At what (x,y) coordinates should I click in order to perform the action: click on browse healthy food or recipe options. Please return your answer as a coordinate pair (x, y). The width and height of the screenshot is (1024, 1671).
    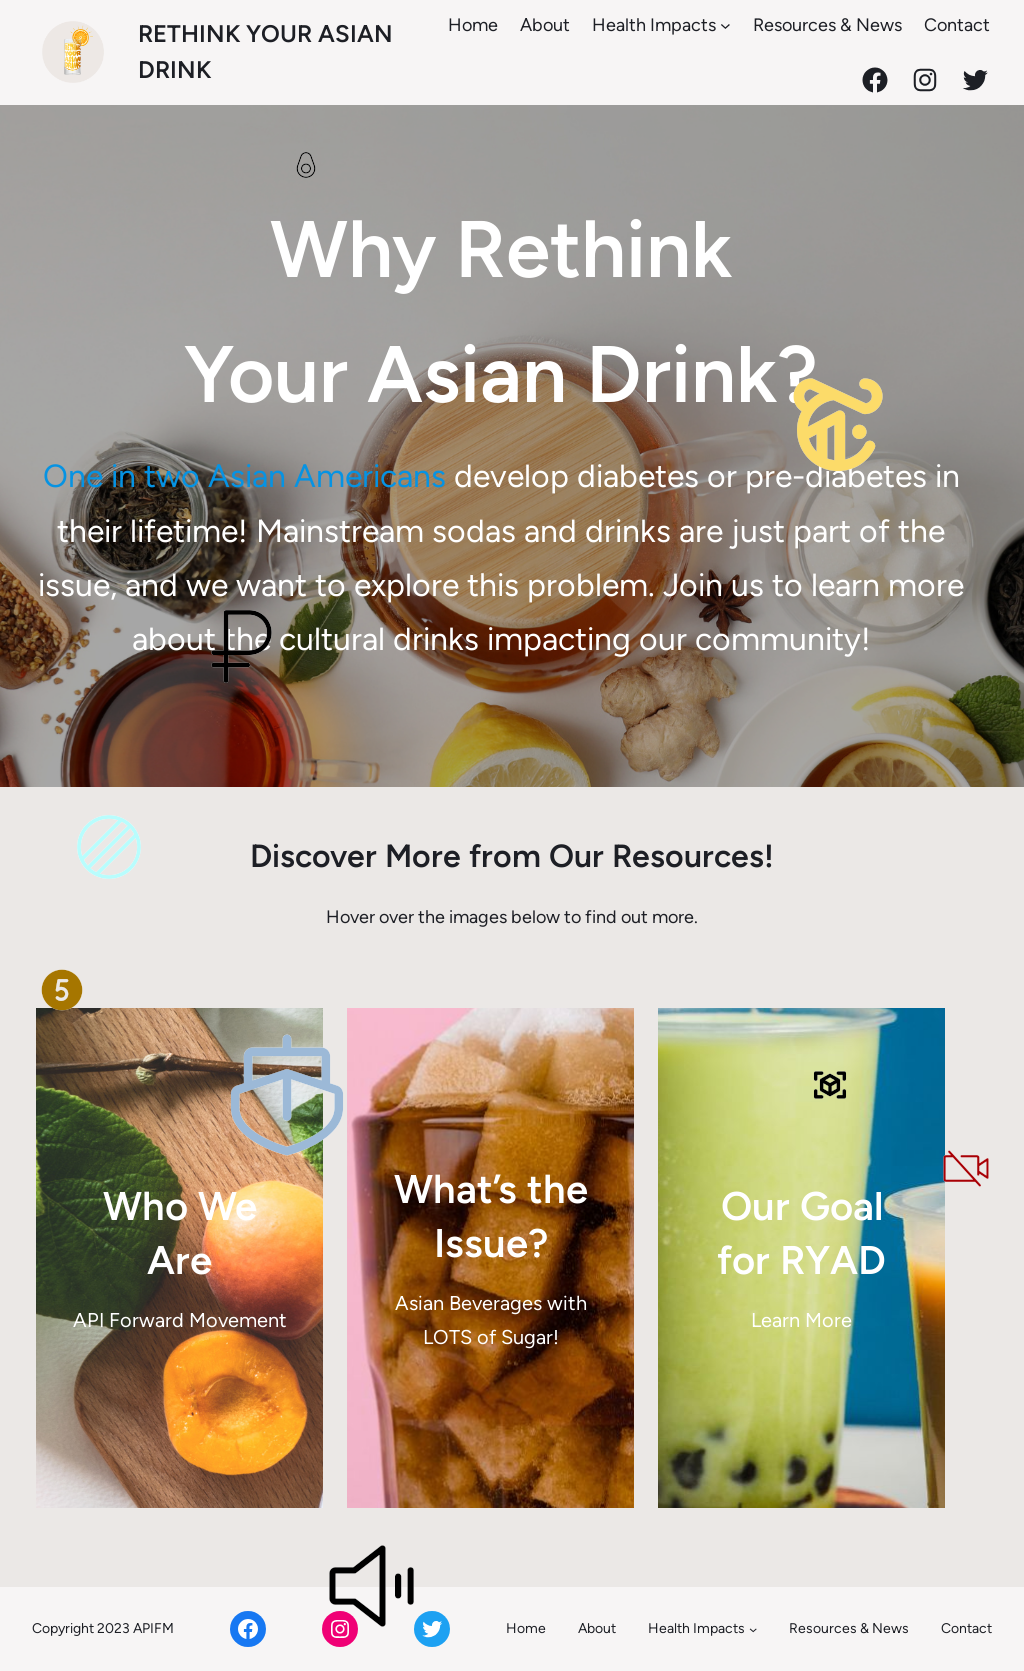
    Looking at the image, I should click on (306, 165).